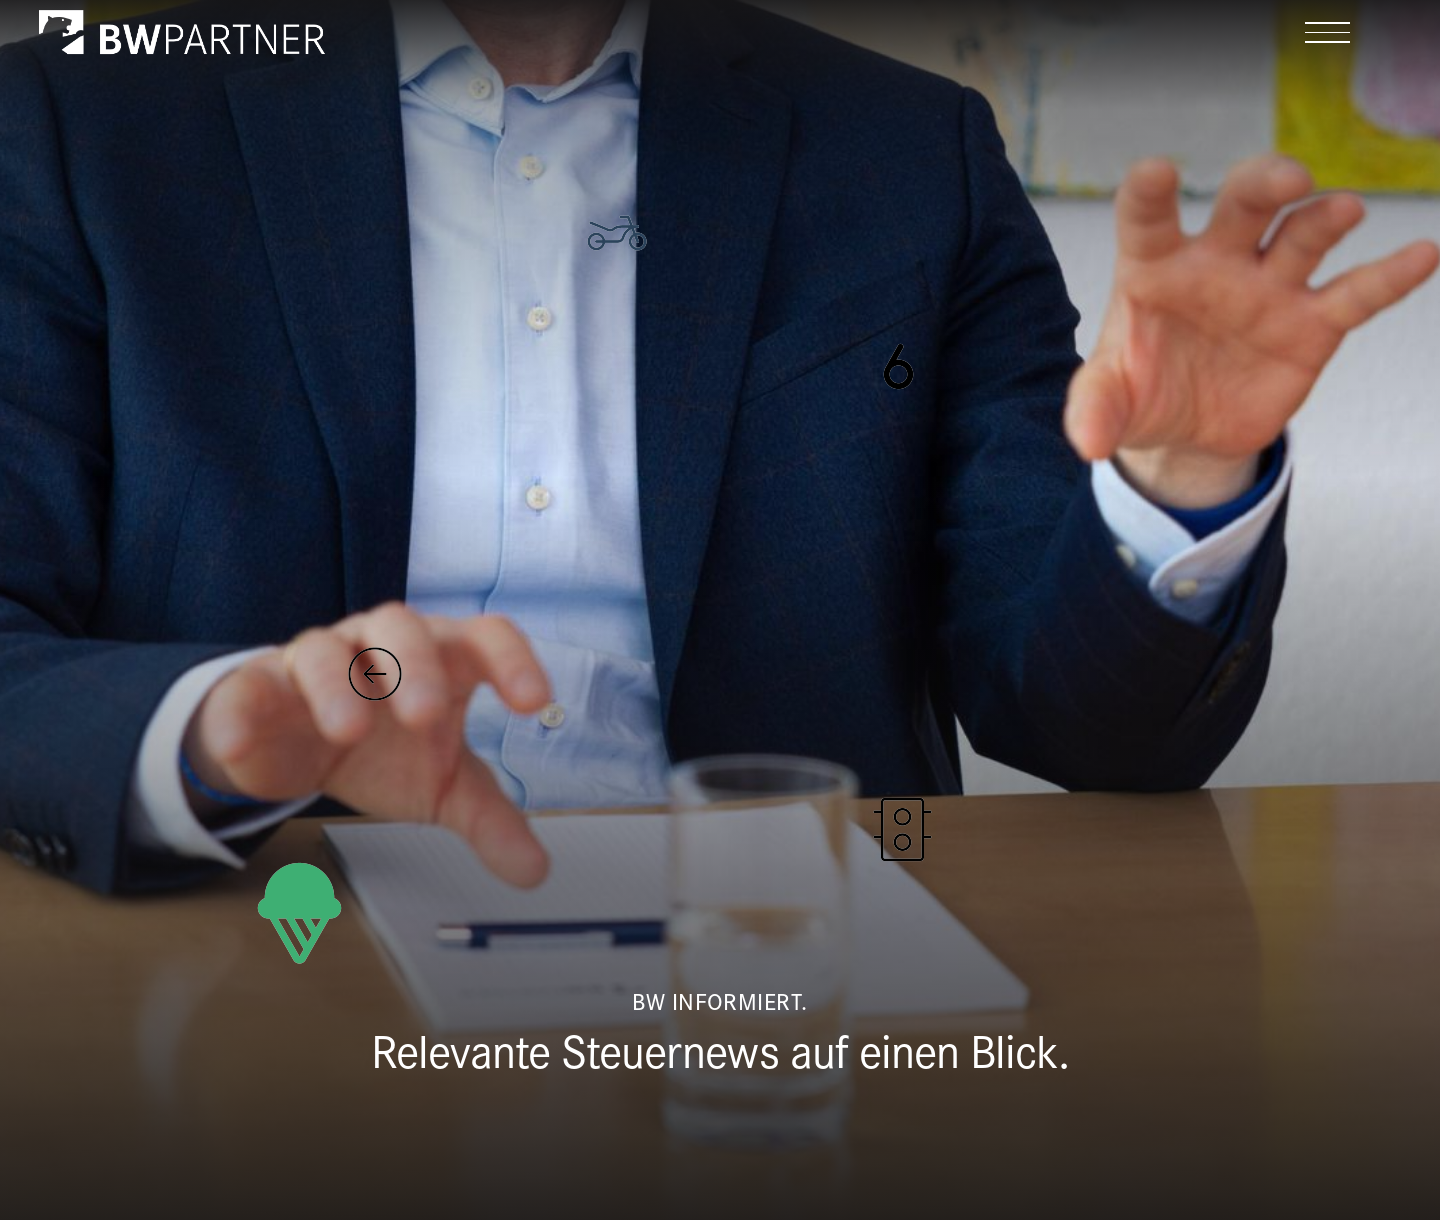 Image resolution: width=1440 pixels, height=1220 pixels. Describe the element at coordinates (902, 829) in the screenshot. I see `traffic or signal status indicator` at that location.